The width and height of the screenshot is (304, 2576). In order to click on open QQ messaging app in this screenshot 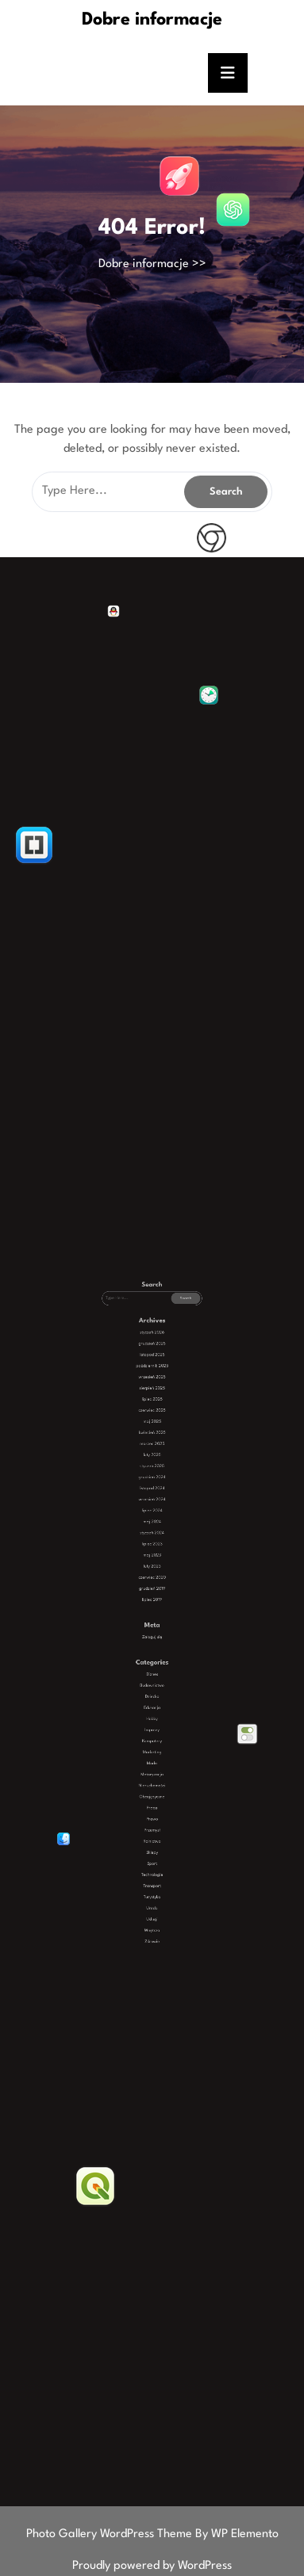, I will do `click(114, 611)`.